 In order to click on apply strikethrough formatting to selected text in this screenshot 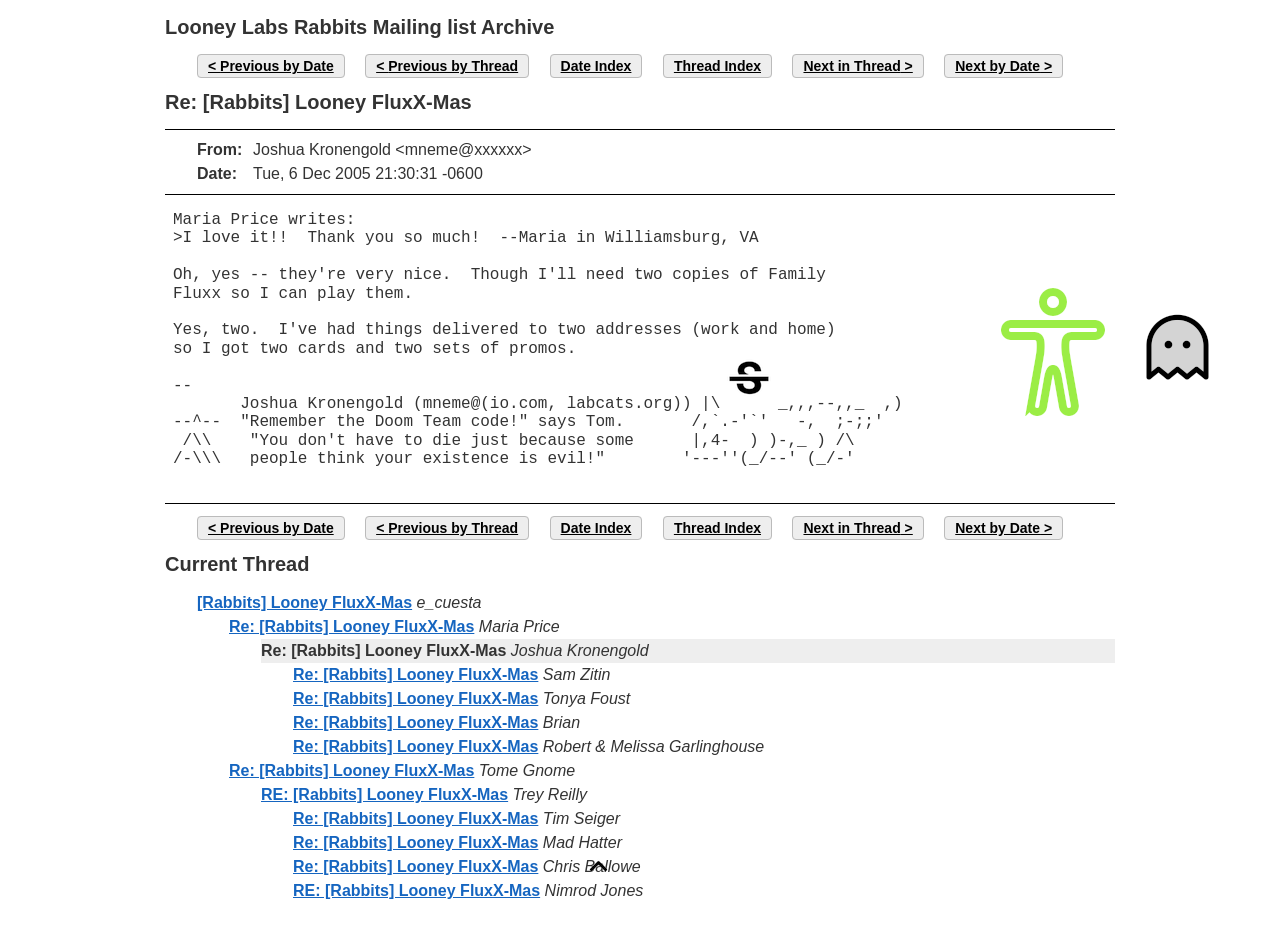, I will do `click(749, 381)`.